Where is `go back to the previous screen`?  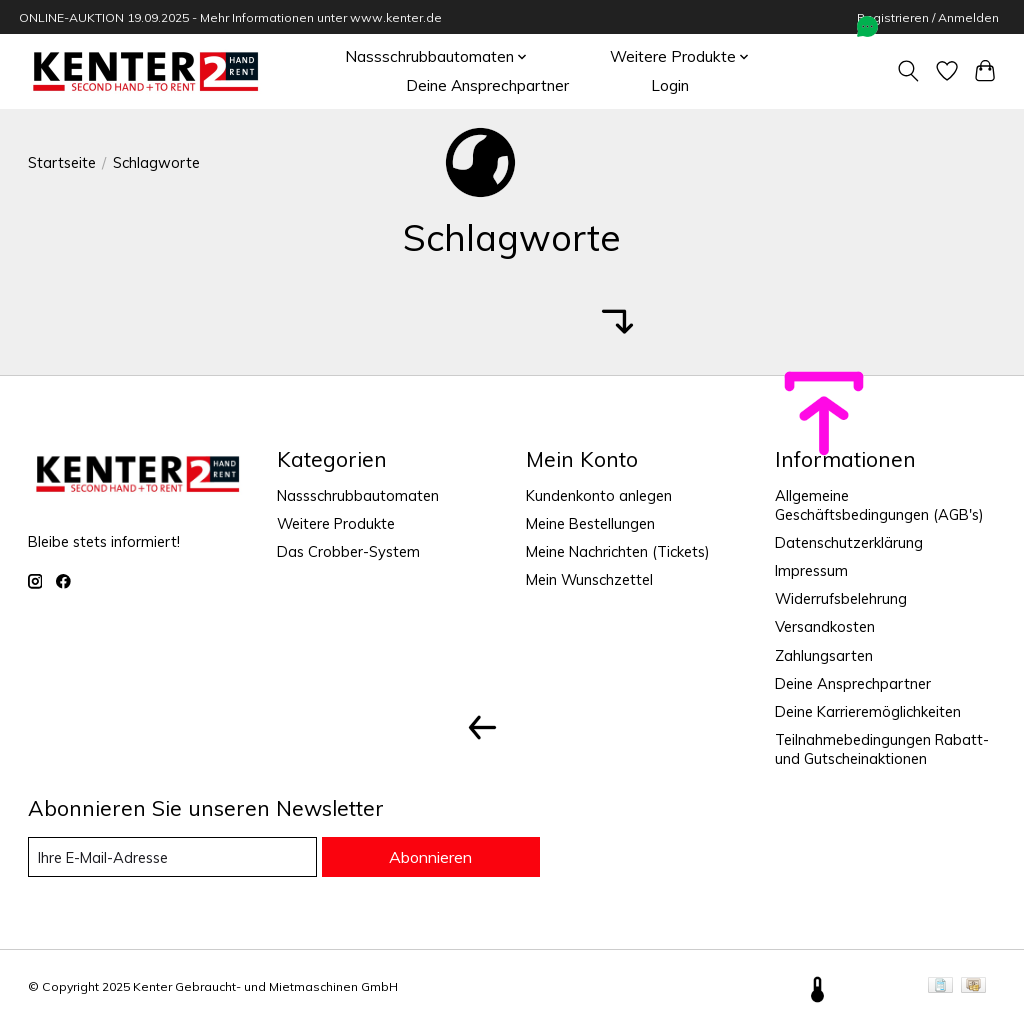
go back to the previous screen is located at coordinates (482, 727).